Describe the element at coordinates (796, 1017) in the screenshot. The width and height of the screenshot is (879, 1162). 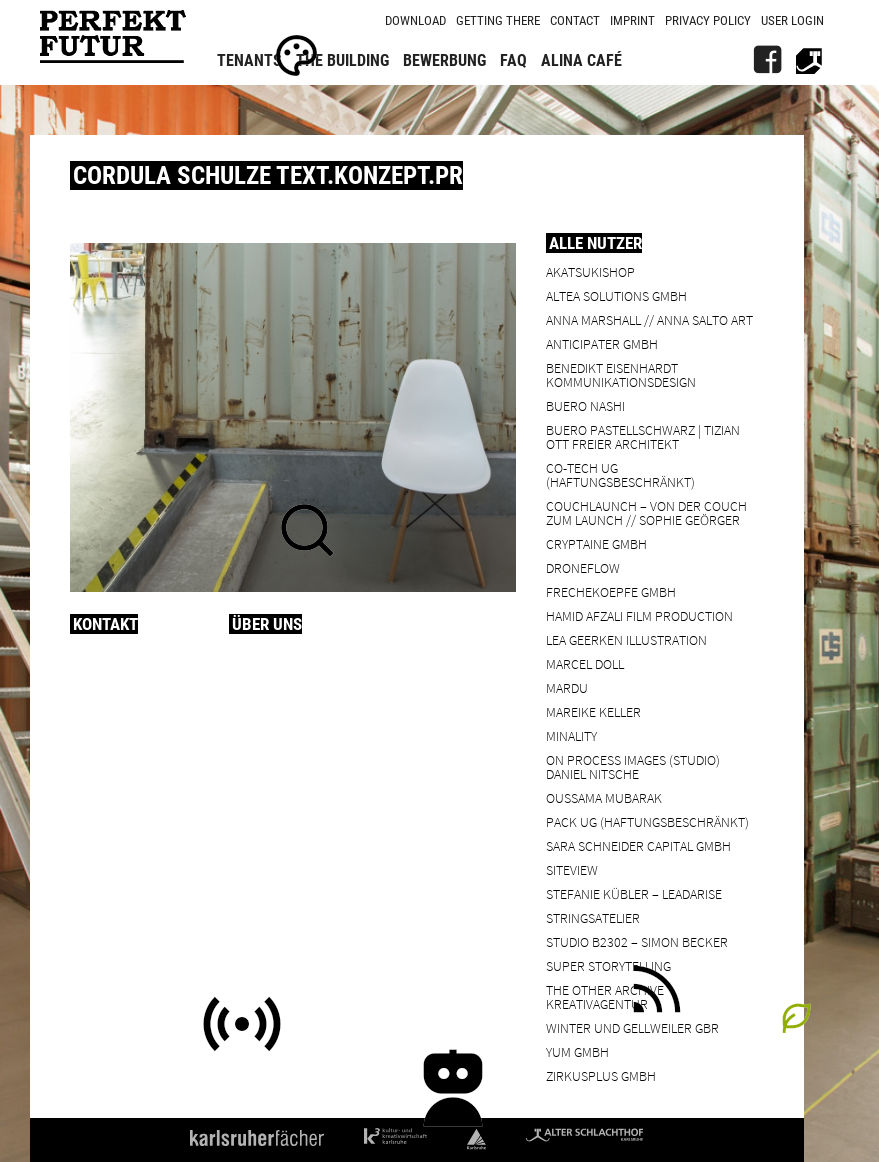
I see `indicates eco-friendly or sustainable option` at that location.